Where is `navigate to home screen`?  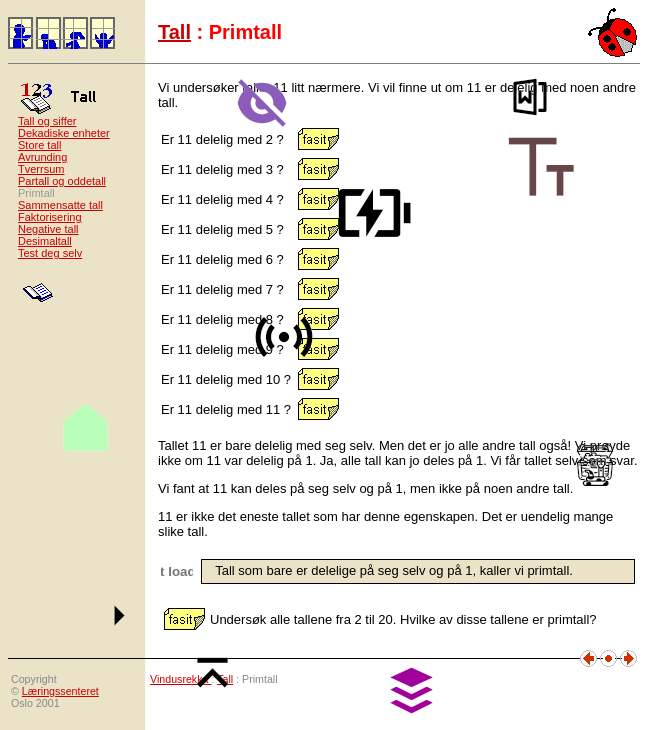 navigate to home screen is located at coordinates (85, 428).